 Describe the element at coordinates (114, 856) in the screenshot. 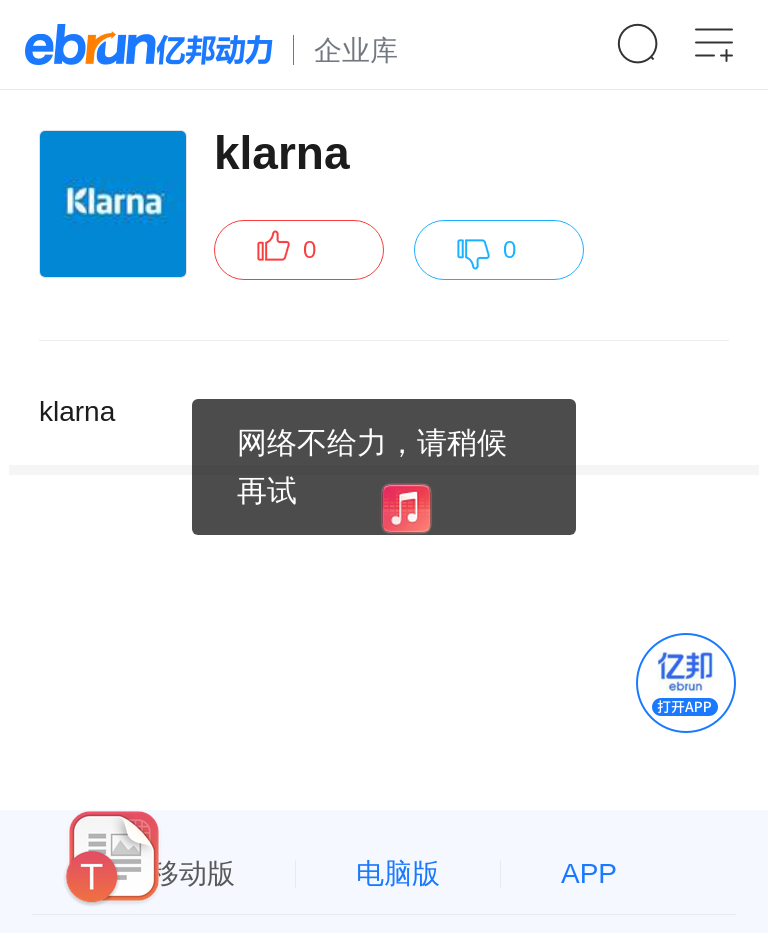

I see `open FreeOffice TextMaker word processor` at that location.